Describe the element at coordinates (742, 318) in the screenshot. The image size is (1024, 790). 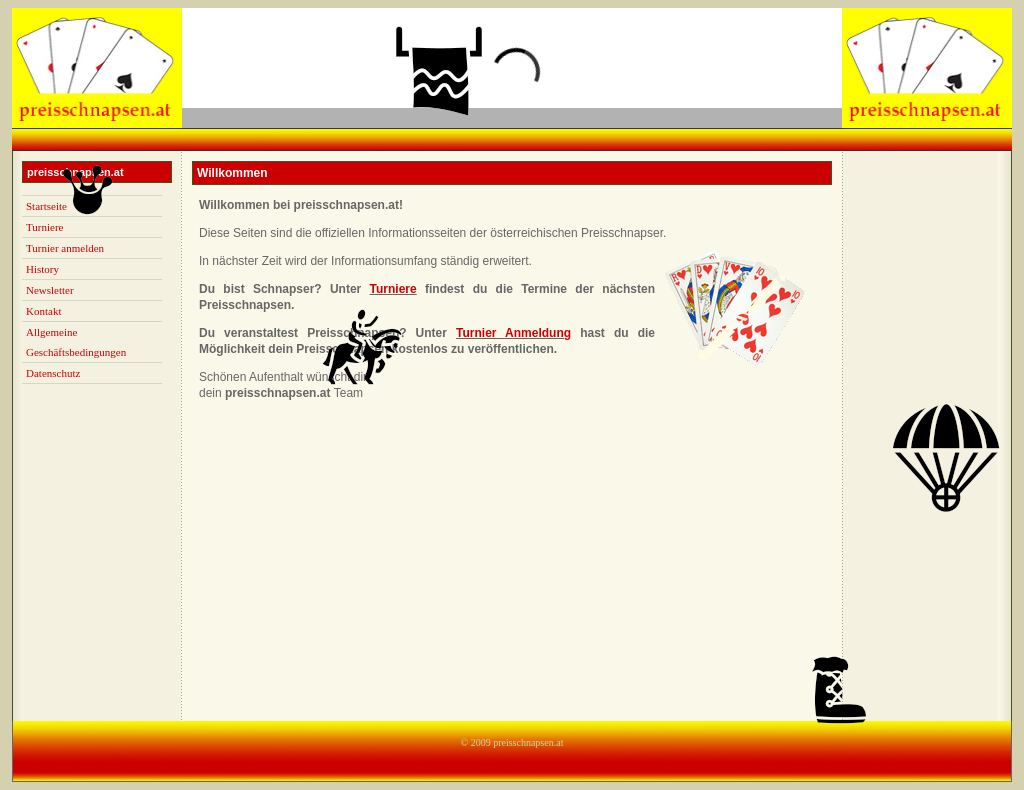
I see `select bo staff as your weapon` at that location.